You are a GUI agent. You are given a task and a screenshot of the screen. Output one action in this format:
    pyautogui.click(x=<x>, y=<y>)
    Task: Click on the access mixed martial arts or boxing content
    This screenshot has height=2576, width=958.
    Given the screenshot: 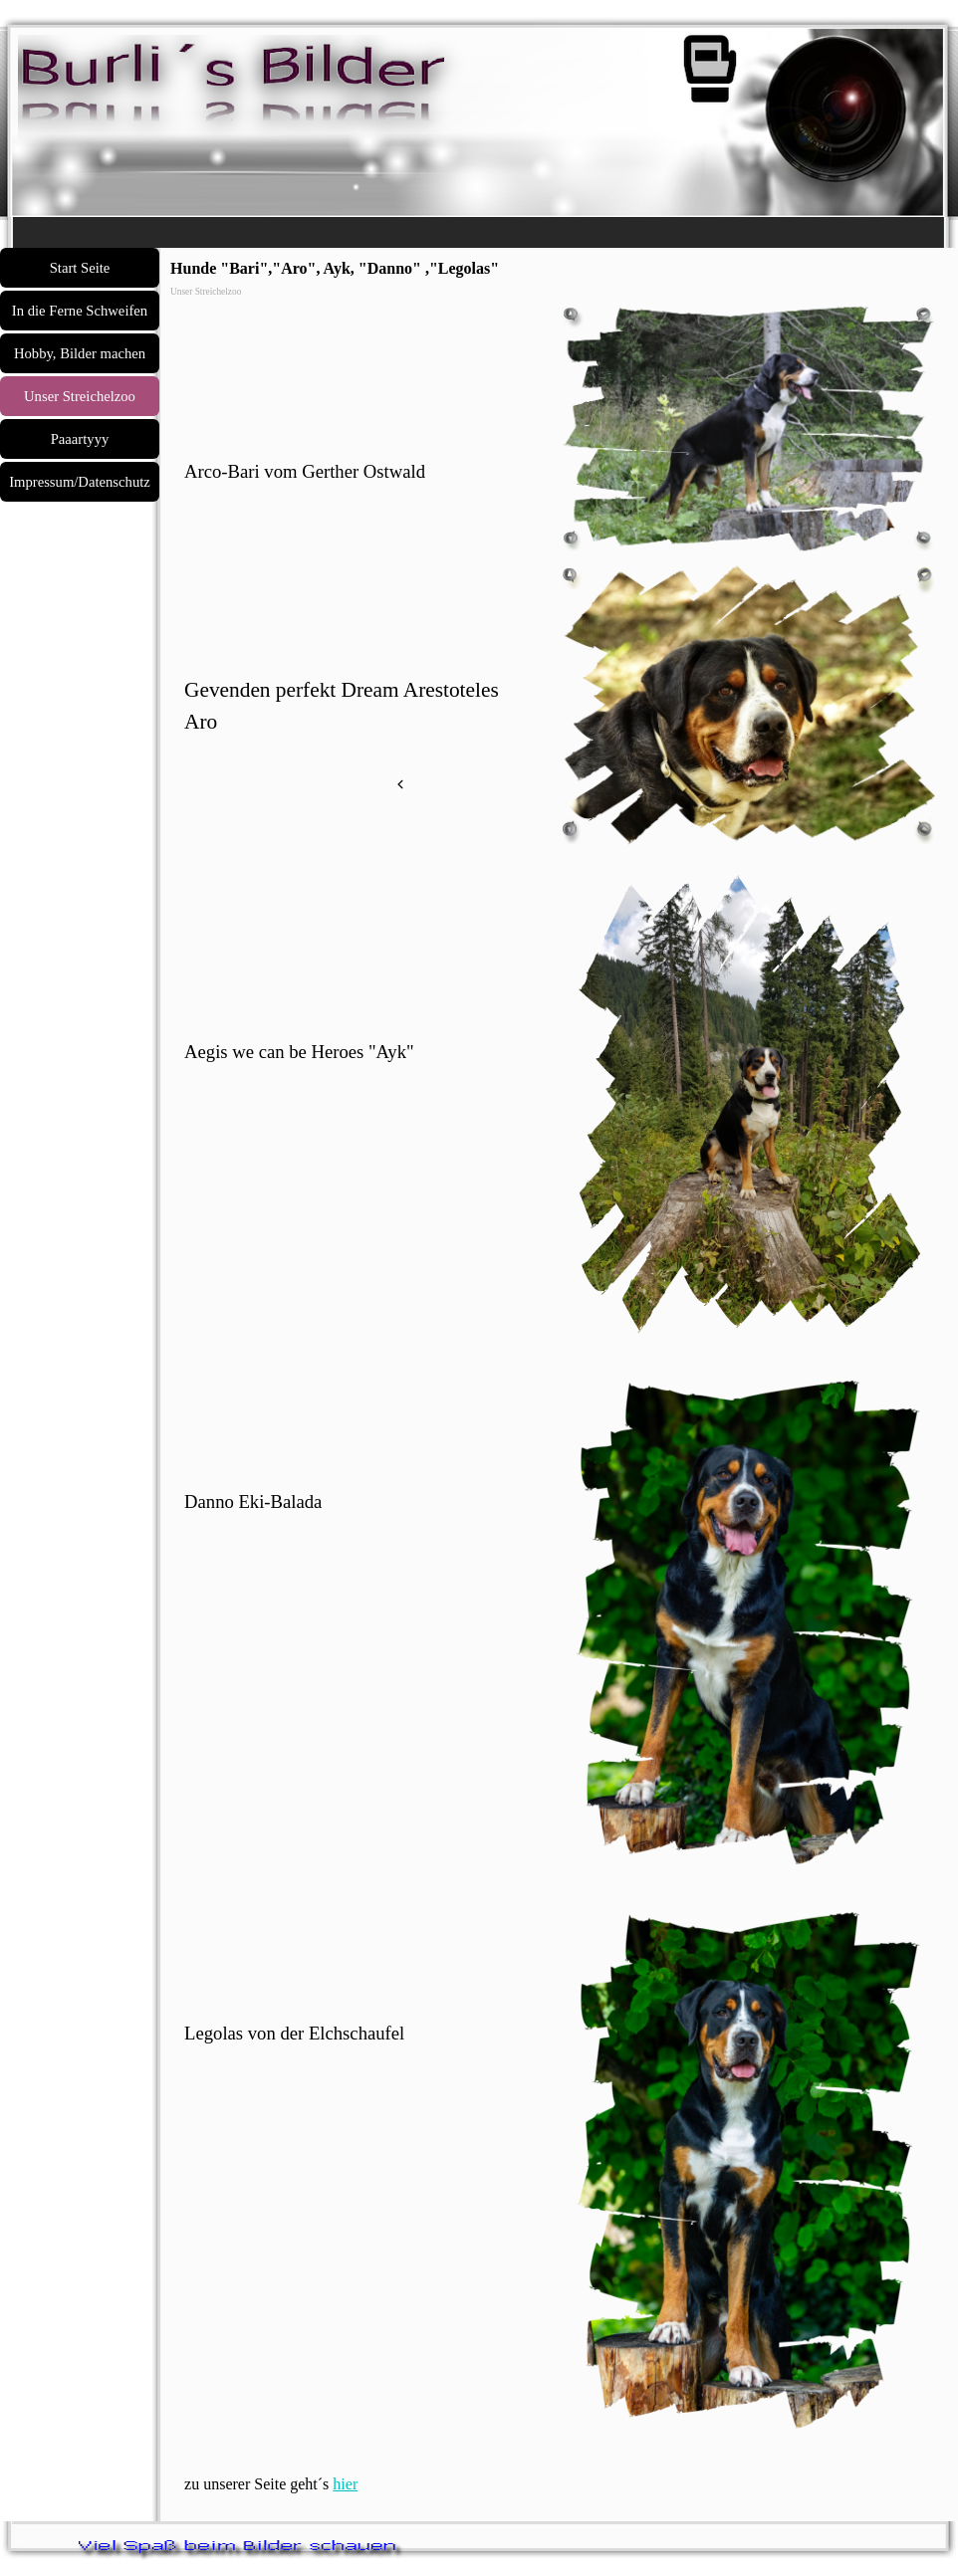 What is the action you would take?
    pyautogui.click(x=710, y=69)
    